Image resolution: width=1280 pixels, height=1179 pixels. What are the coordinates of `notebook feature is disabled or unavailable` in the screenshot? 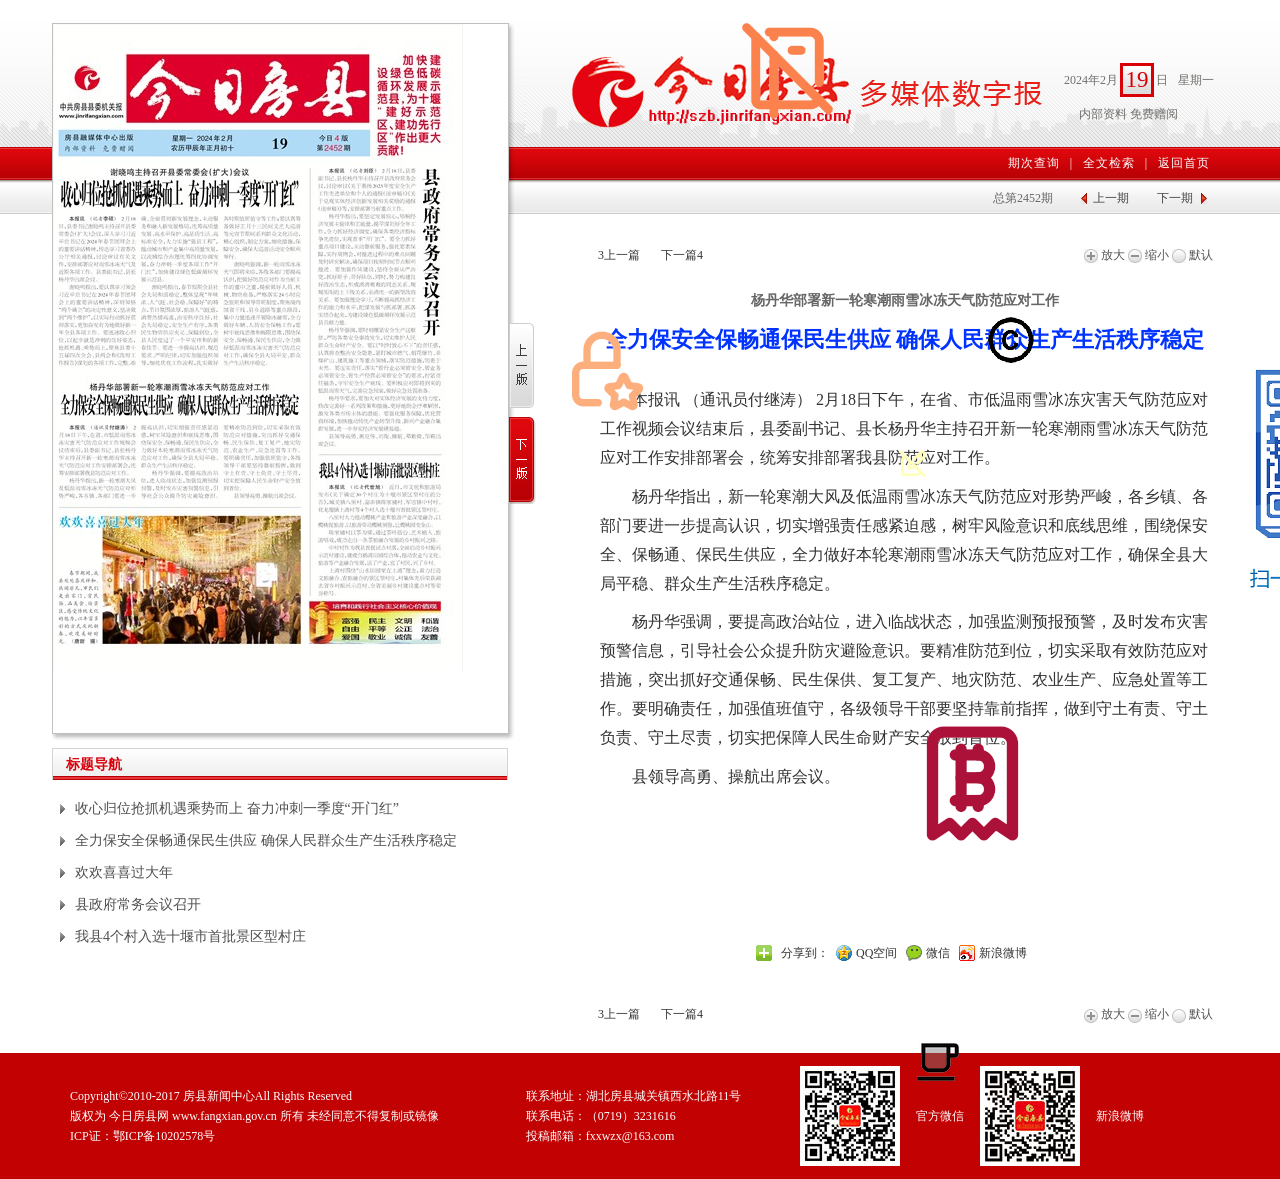 It's located at (787, 68).